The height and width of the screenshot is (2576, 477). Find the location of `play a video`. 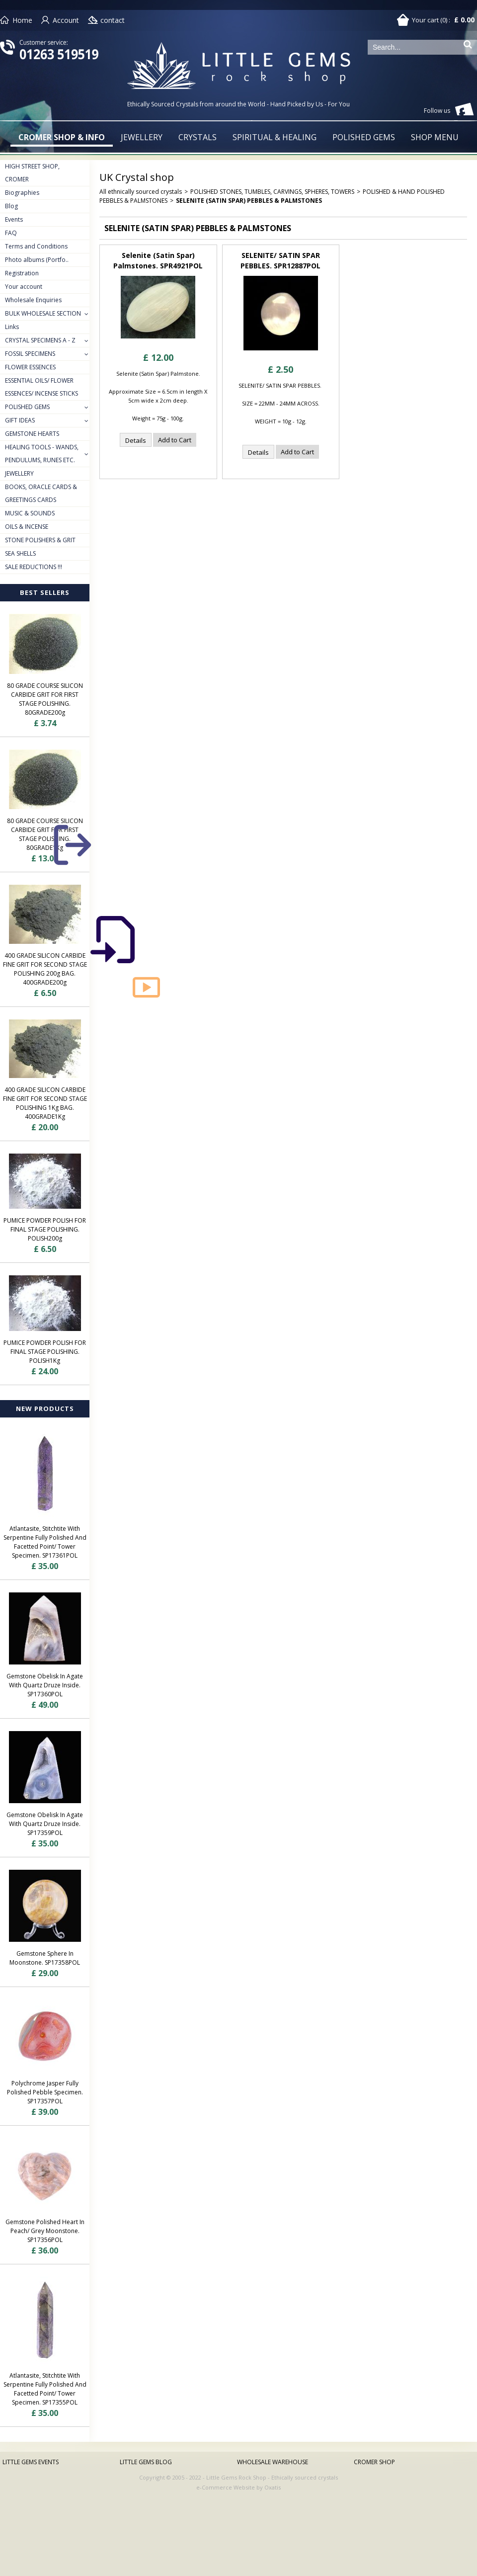

play a video is located at coordinates (146, 987).